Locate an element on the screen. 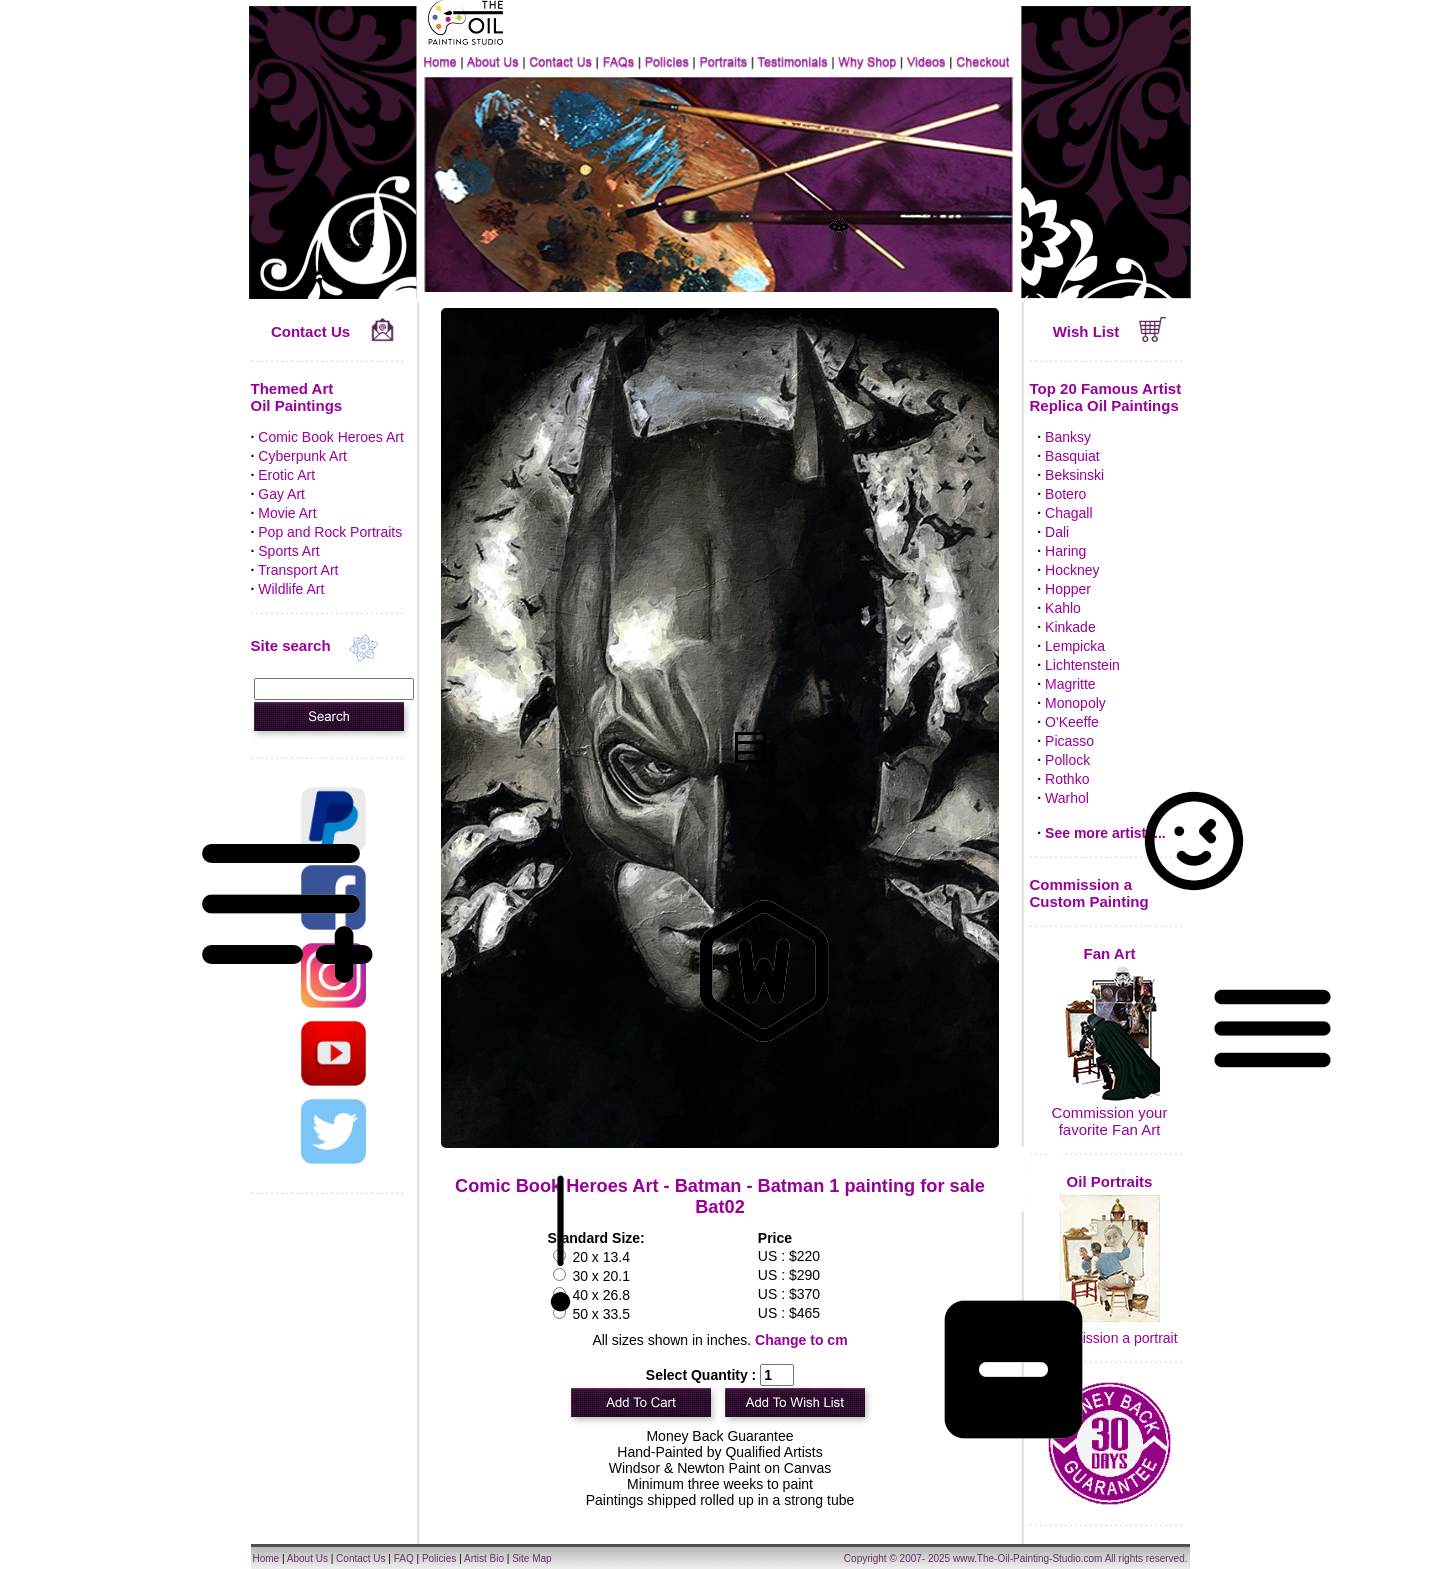  indicates items starting with the letter R is located at coordinates (1043, 1179).